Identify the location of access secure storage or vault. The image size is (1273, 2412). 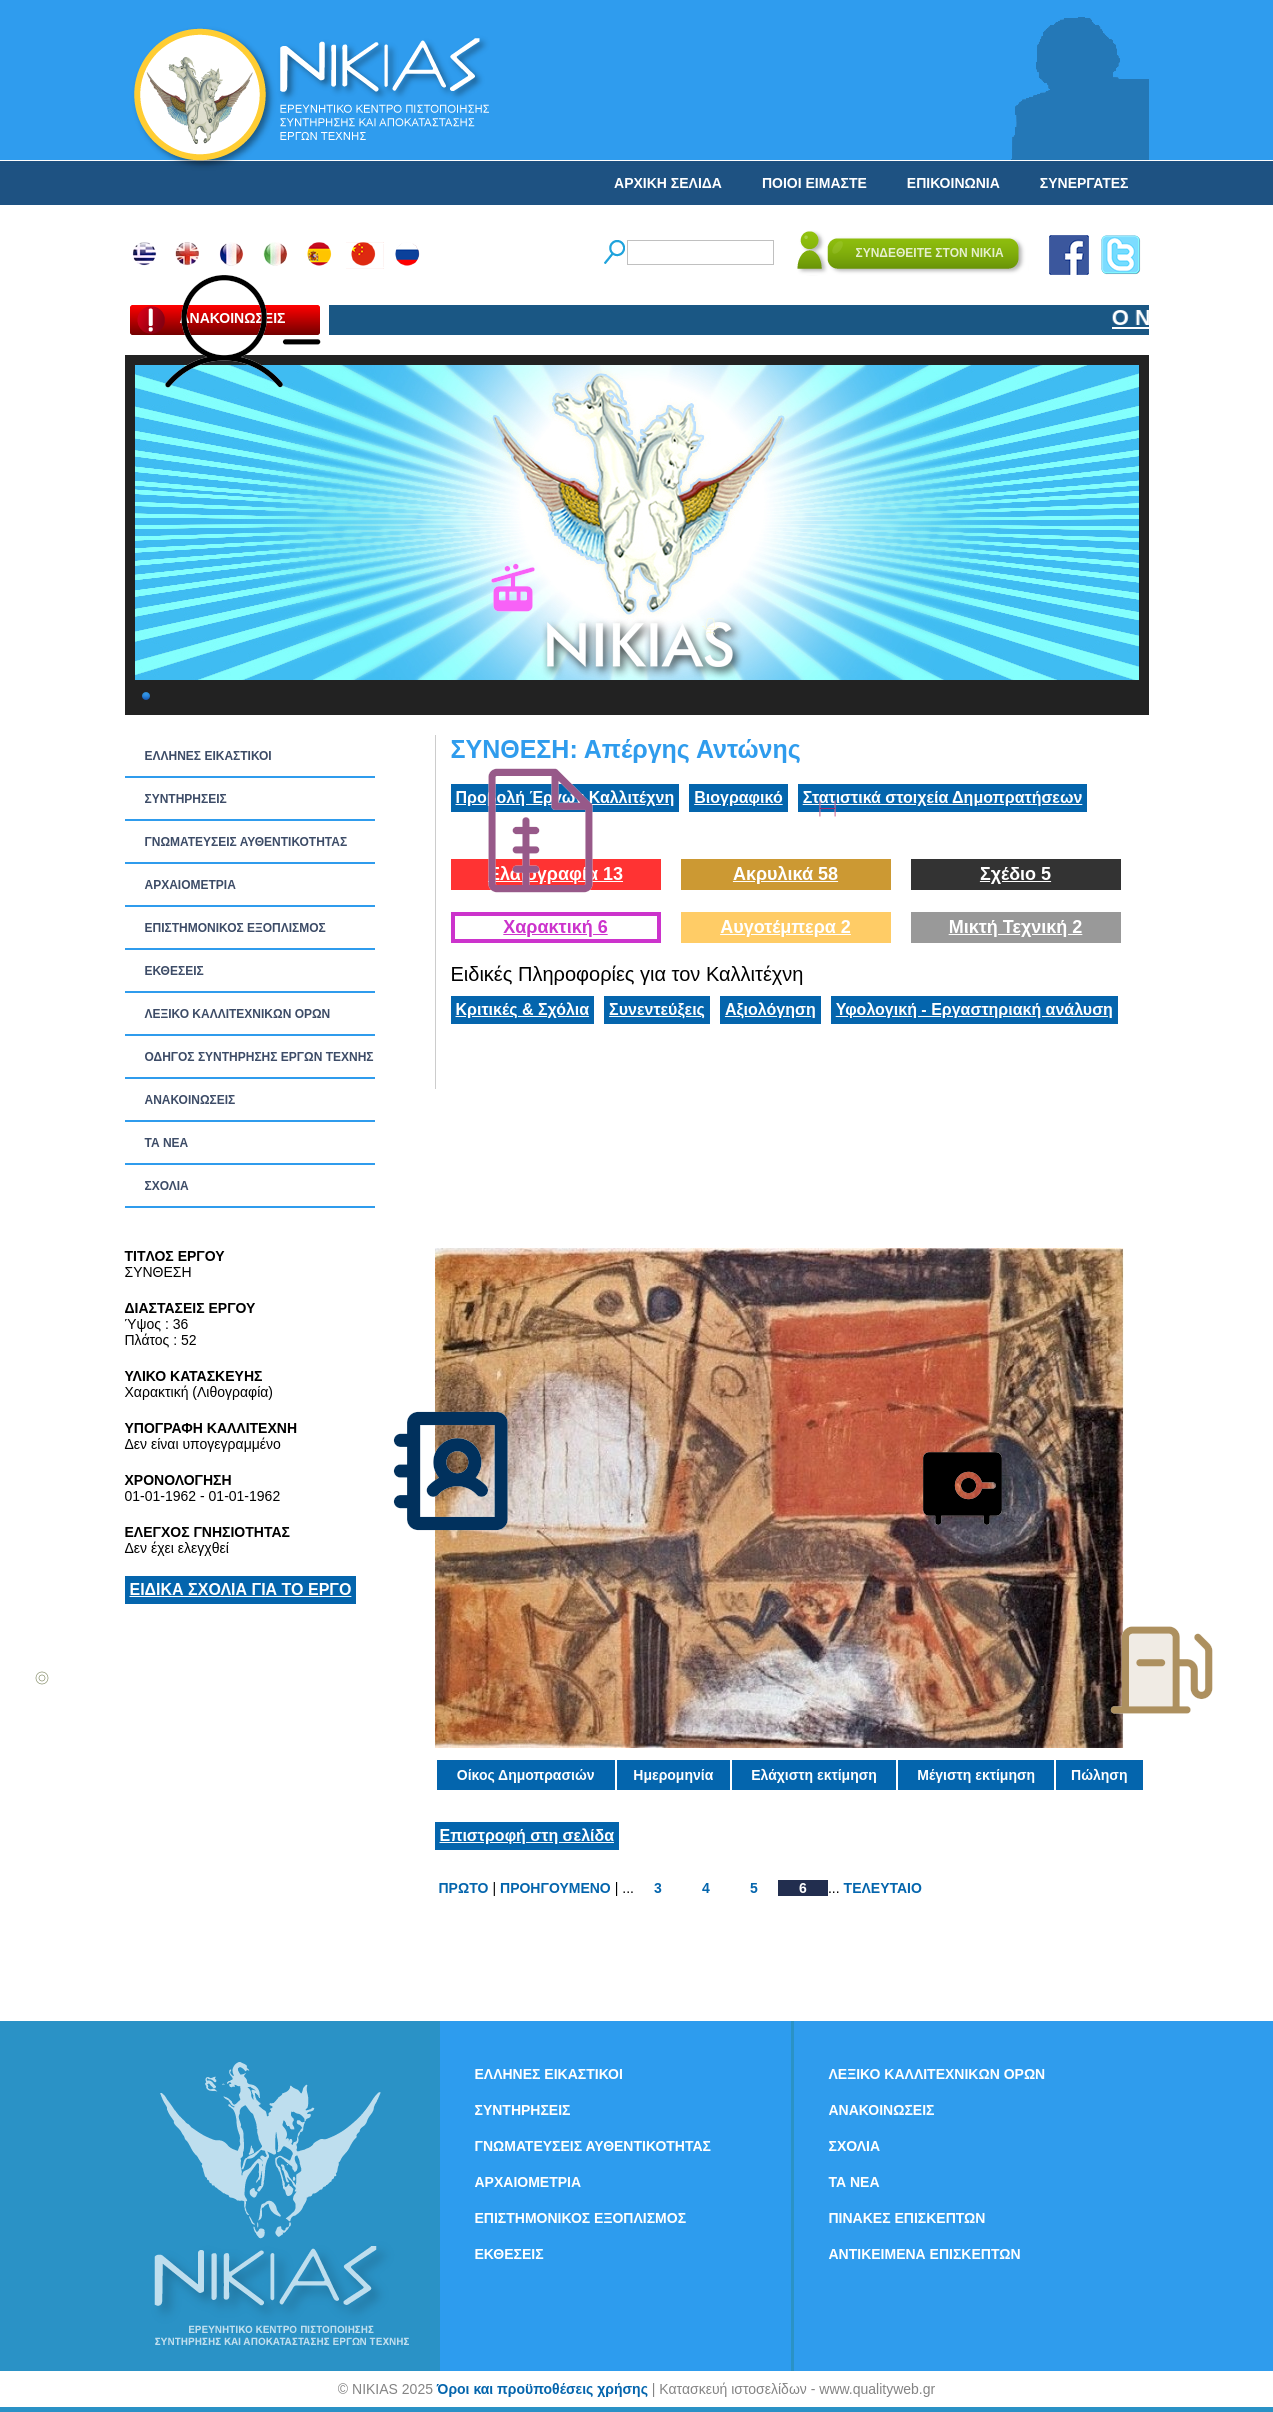
(962, 1485).